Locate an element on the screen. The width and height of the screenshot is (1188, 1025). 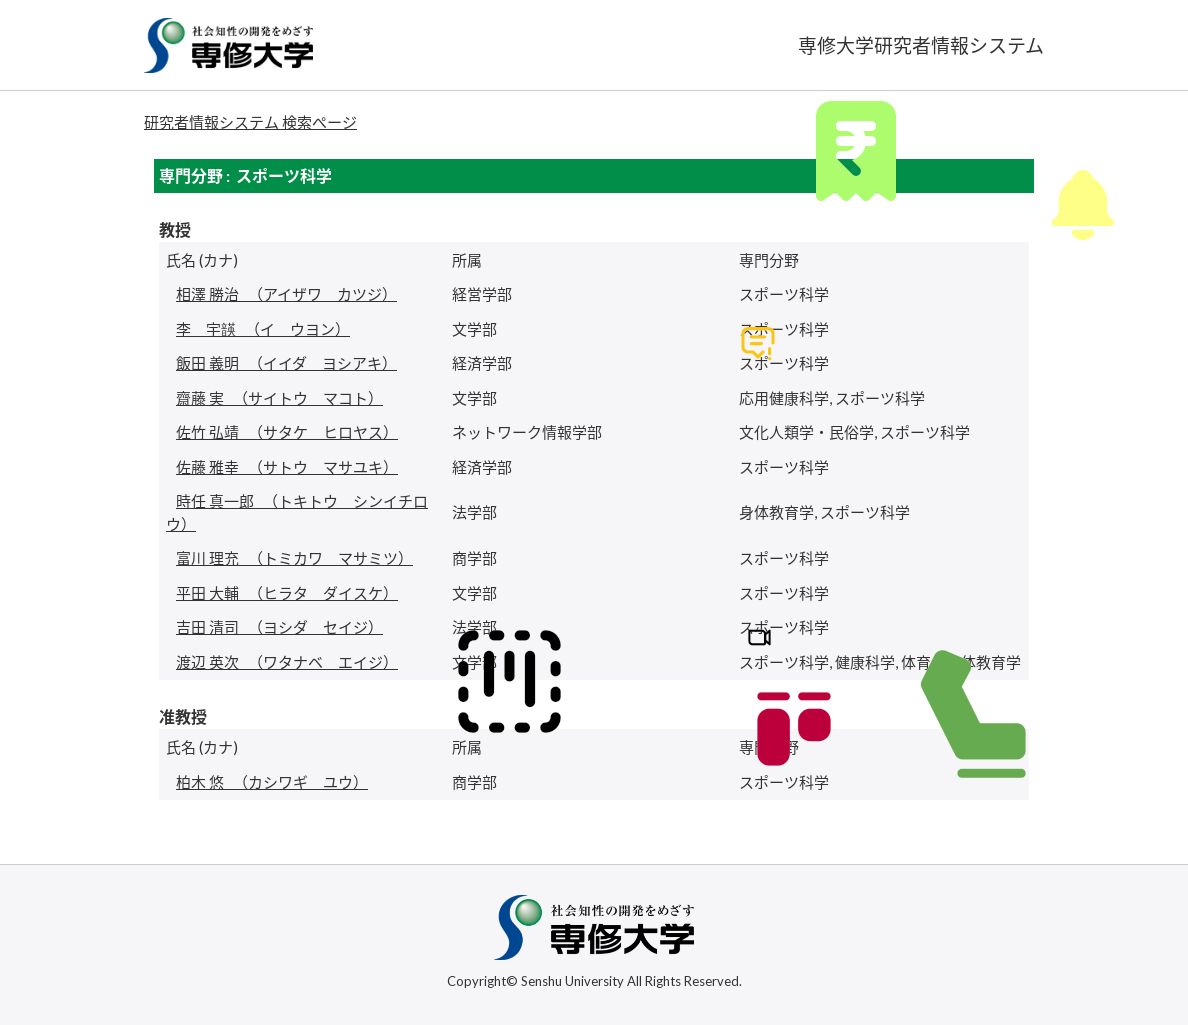
message with urgent or important alert is located at coordinates (758, 342).